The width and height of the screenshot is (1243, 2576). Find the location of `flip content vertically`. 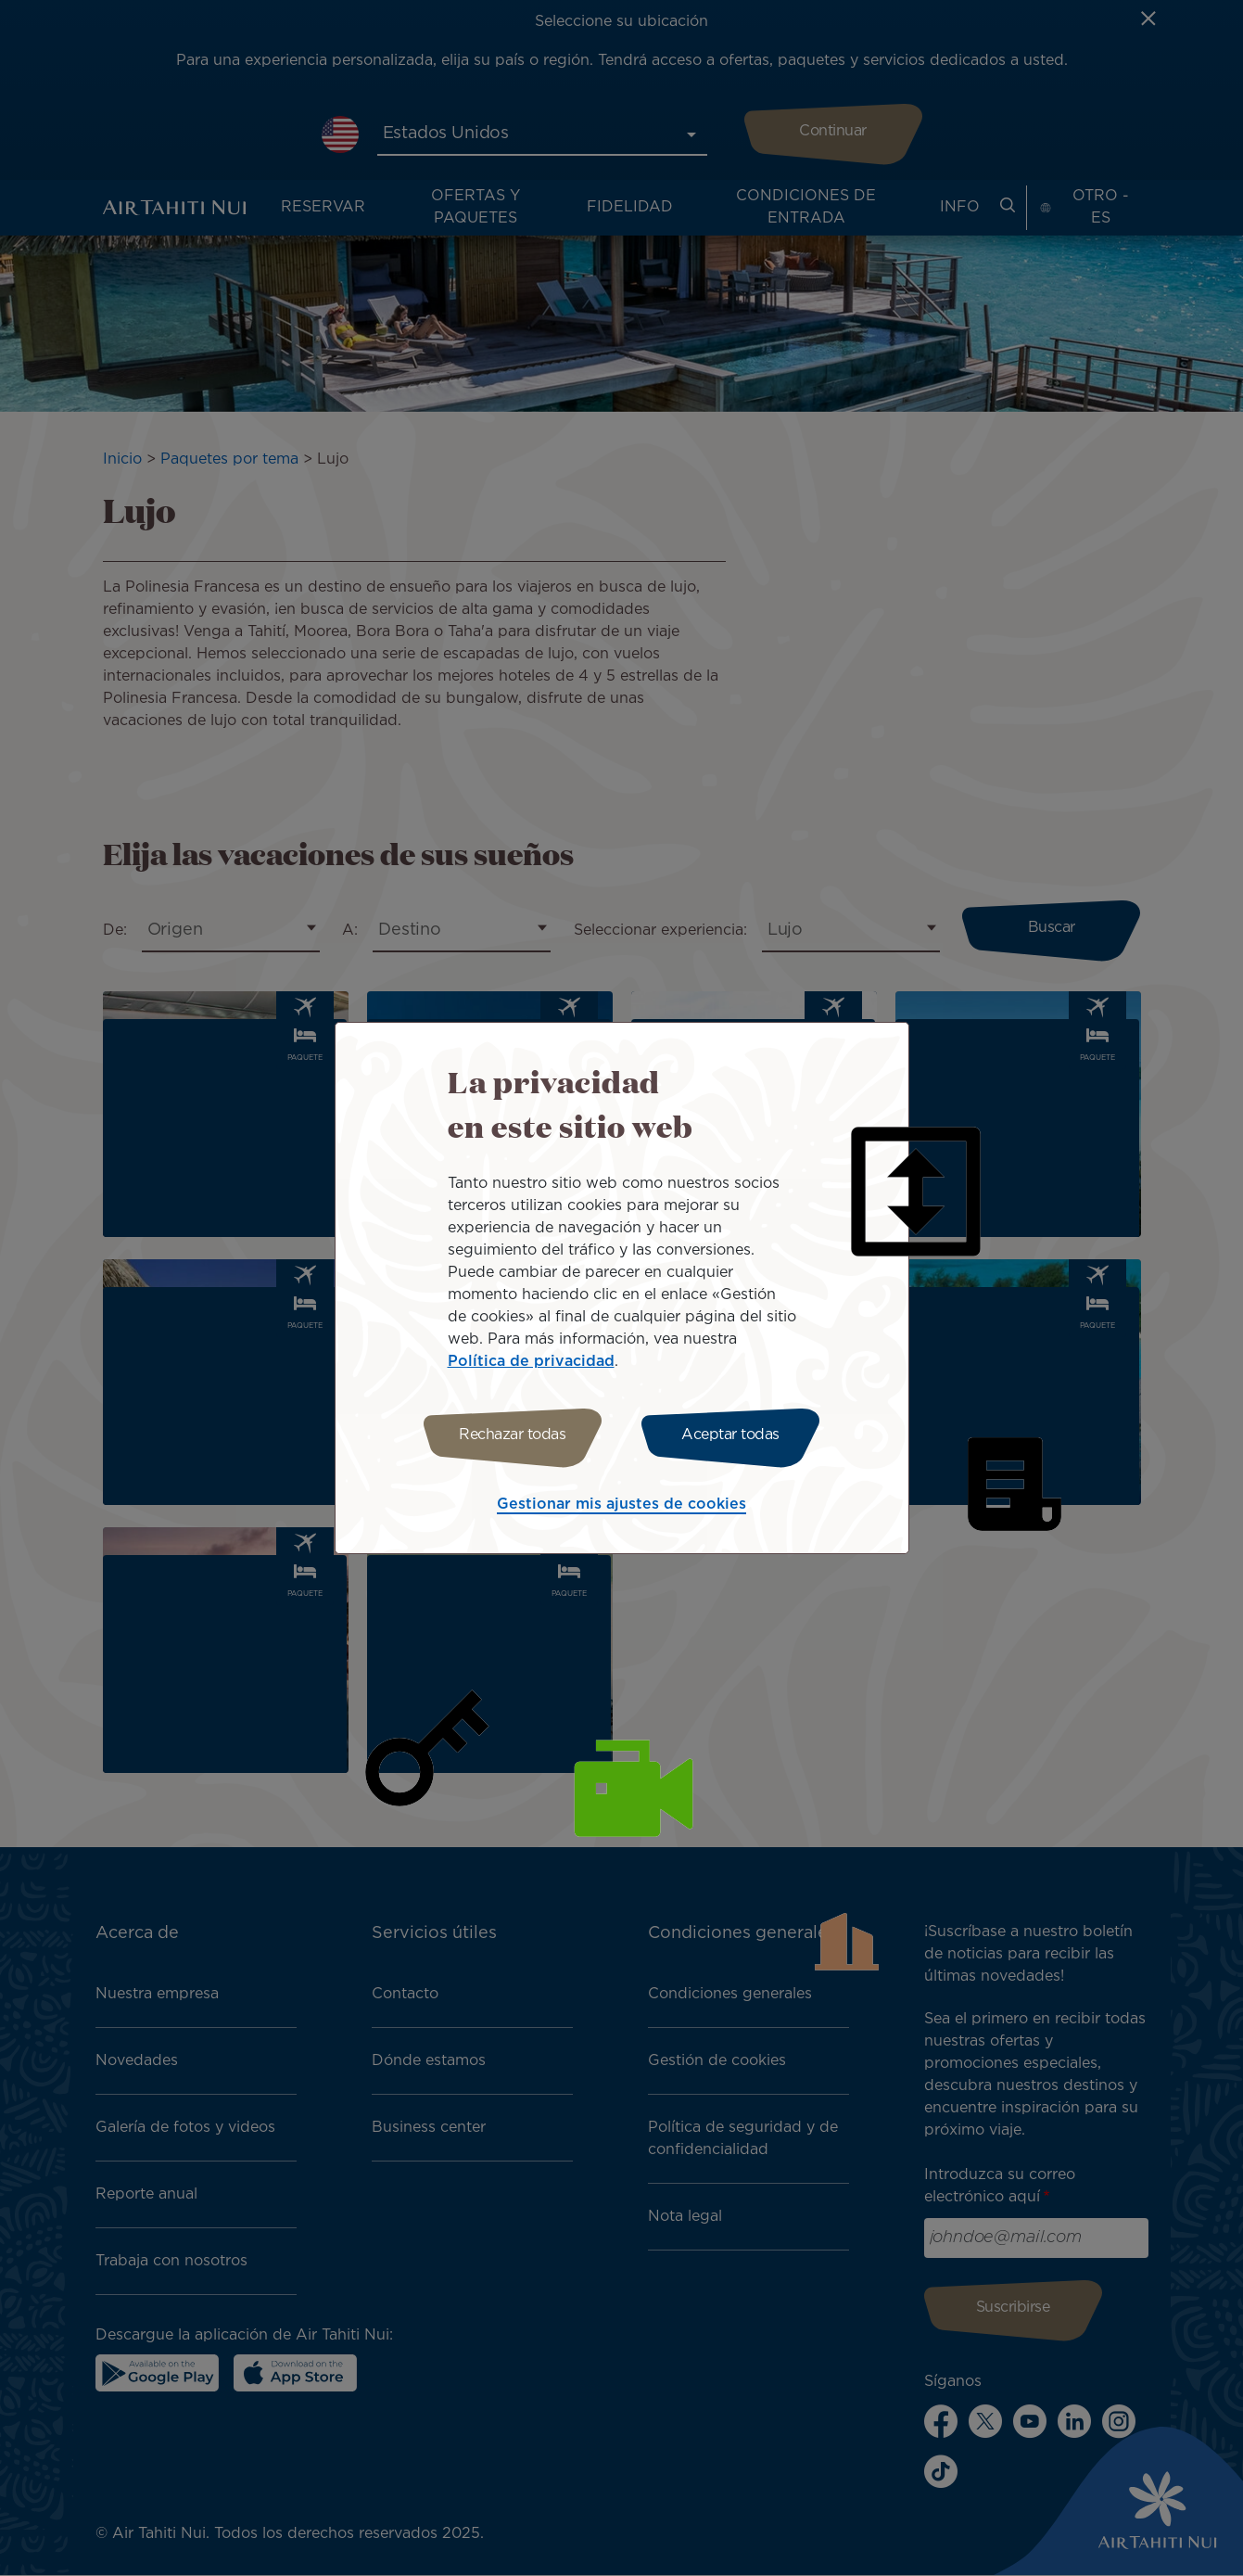

flip content vertically is located at coordinates (916, 1192).